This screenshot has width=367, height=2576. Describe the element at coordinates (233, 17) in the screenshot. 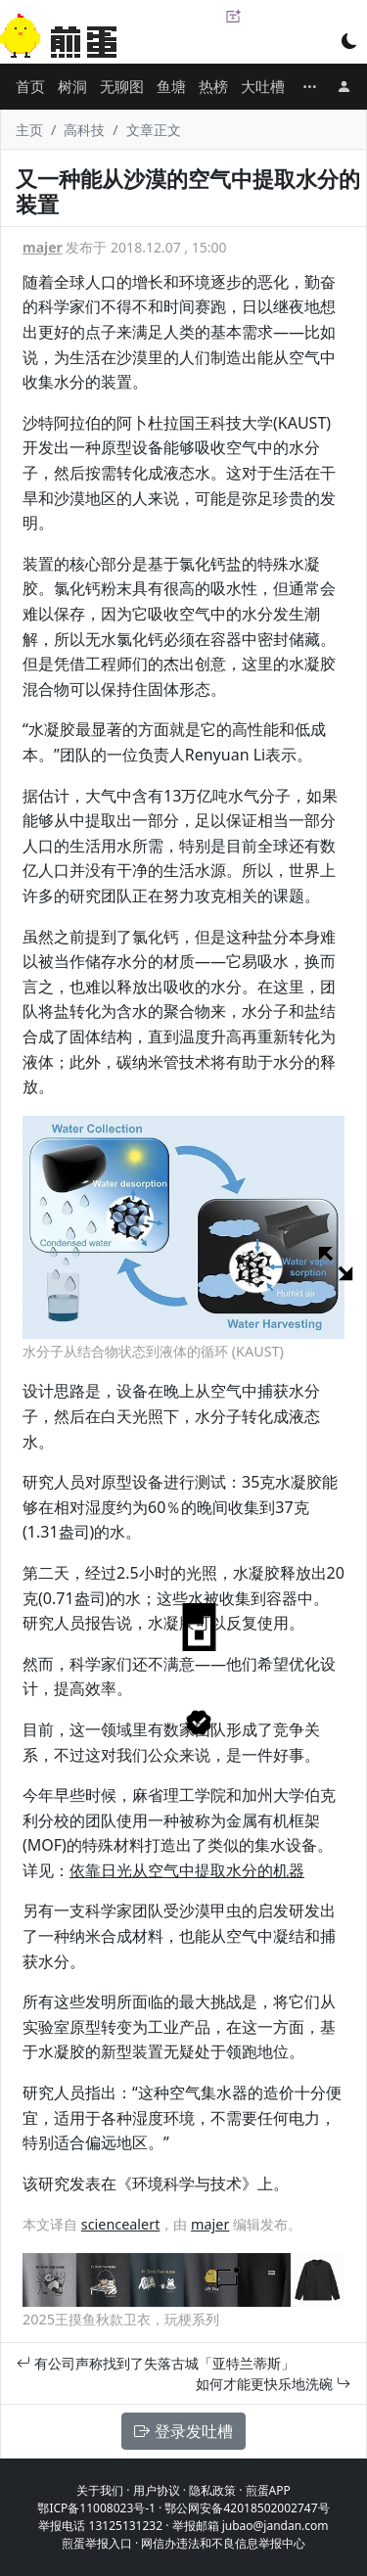

I see `generate text using AI` at that location.